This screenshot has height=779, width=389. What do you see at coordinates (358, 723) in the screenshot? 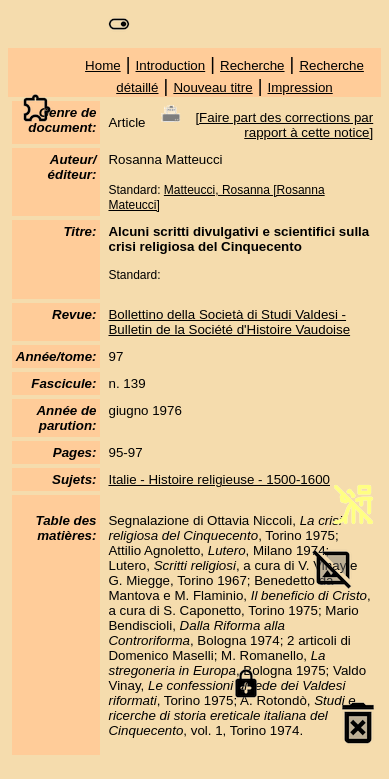
I see `permanently delete an item` at bounding box center [358, 723].